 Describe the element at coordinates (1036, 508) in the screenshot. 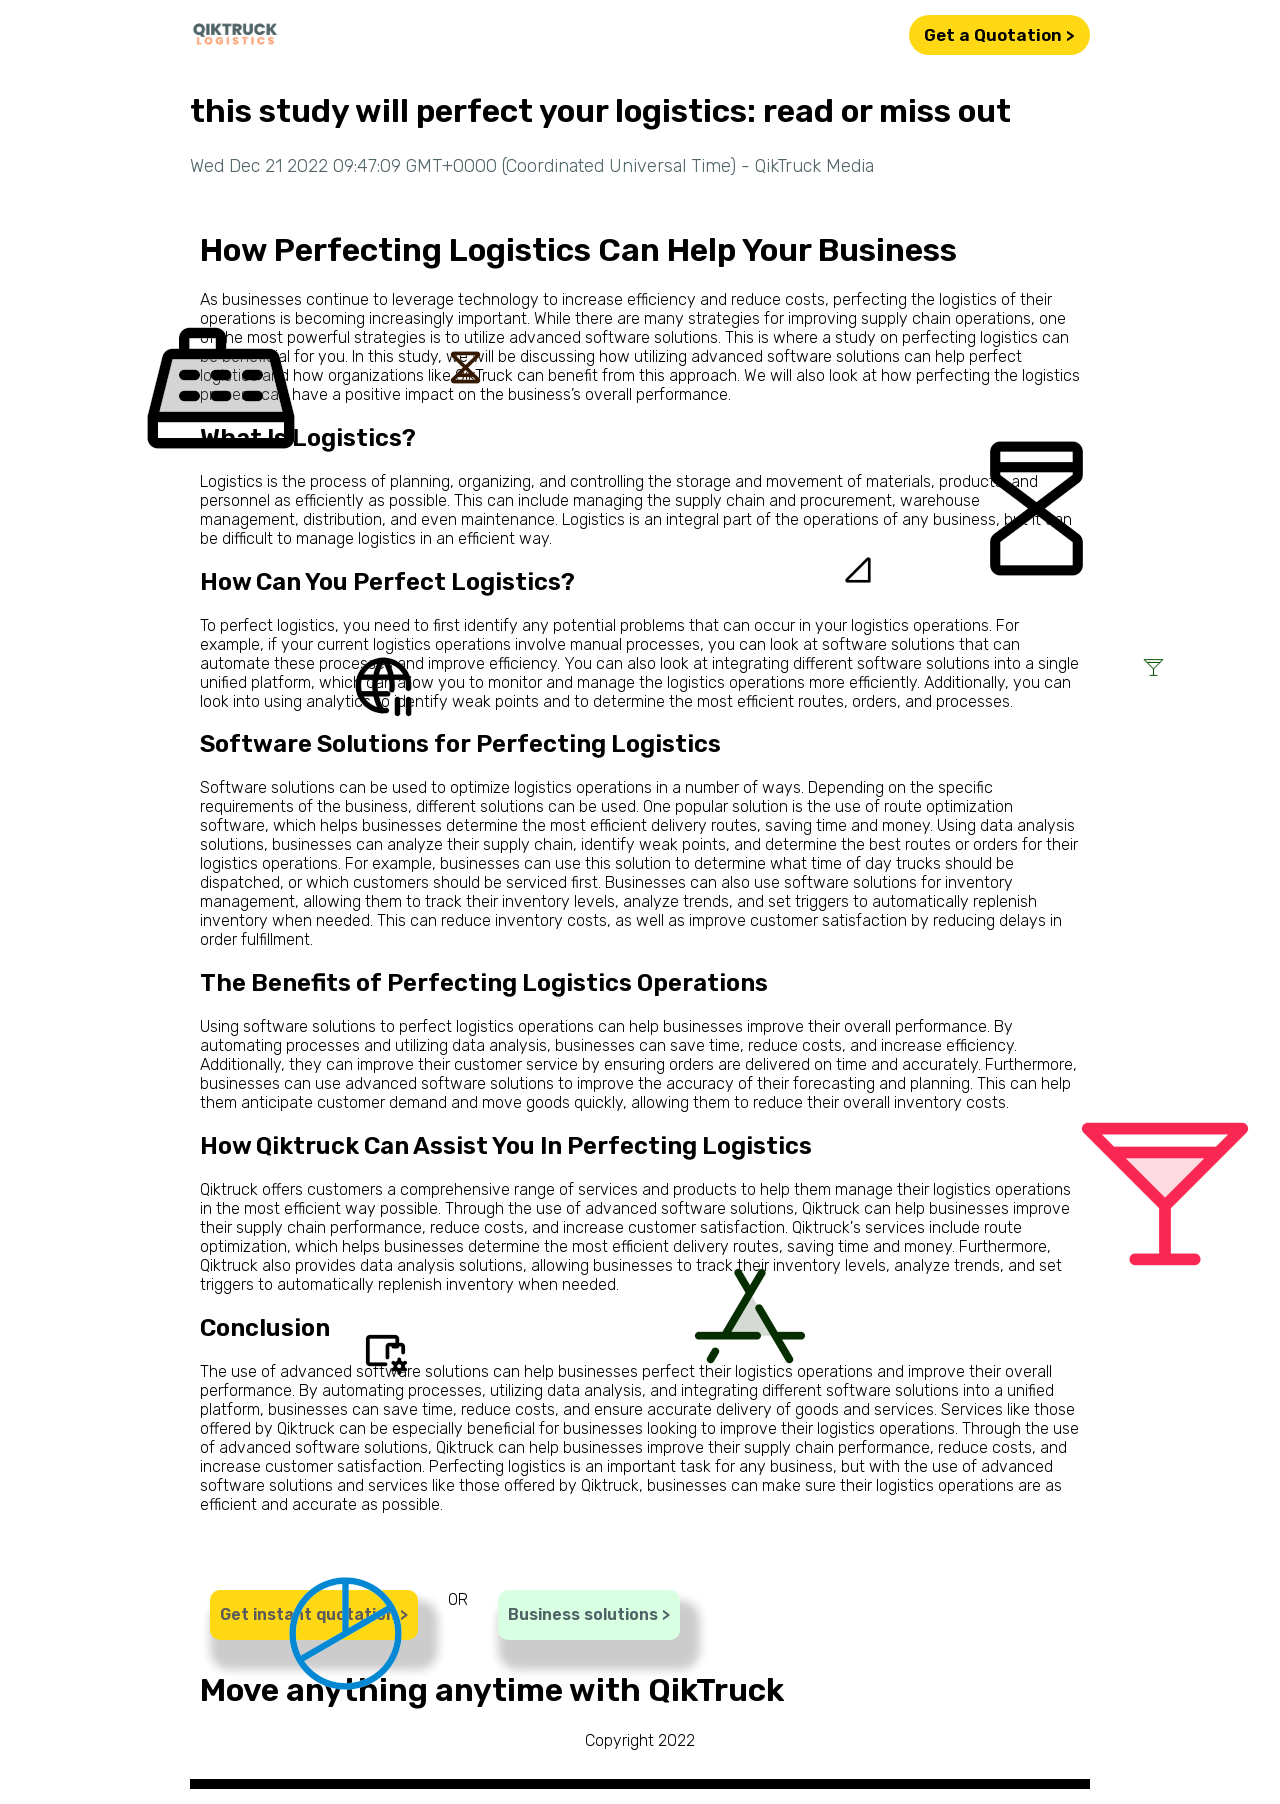

I see `indicates a timer or countdown in progress` at that location.